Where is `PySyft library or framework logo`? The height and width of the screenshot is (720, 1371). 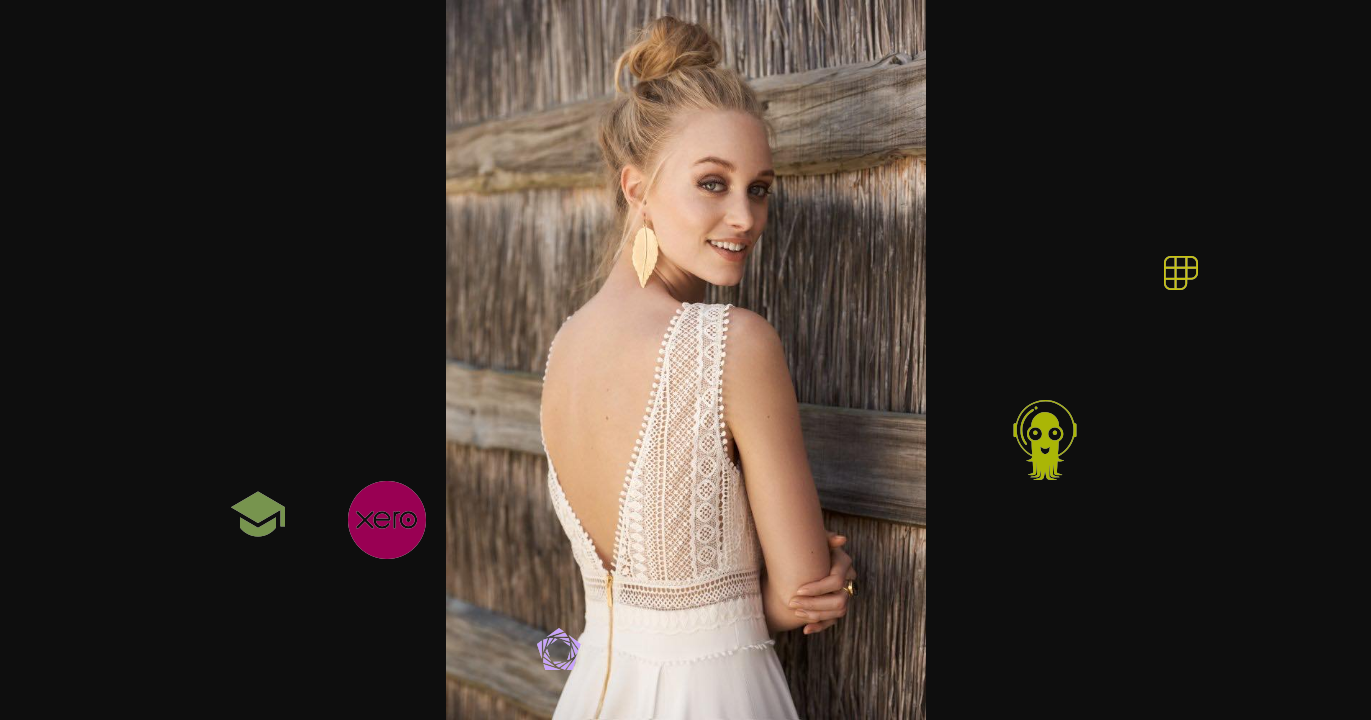 PySyft library or framework logo is located at coordinates (559, 649).